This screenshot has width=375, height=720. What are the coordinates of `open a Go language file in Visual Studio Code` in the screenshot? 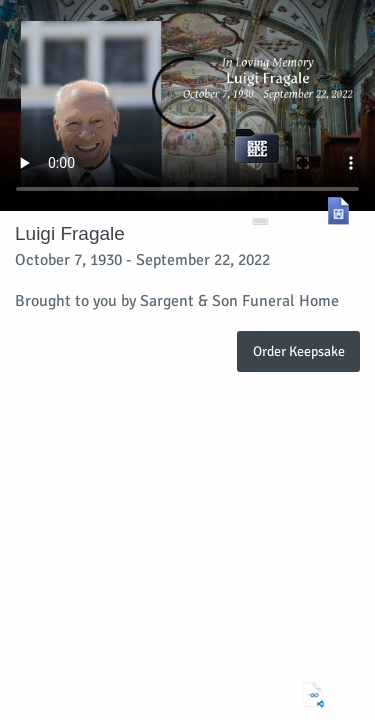 It's located at (313, 695).